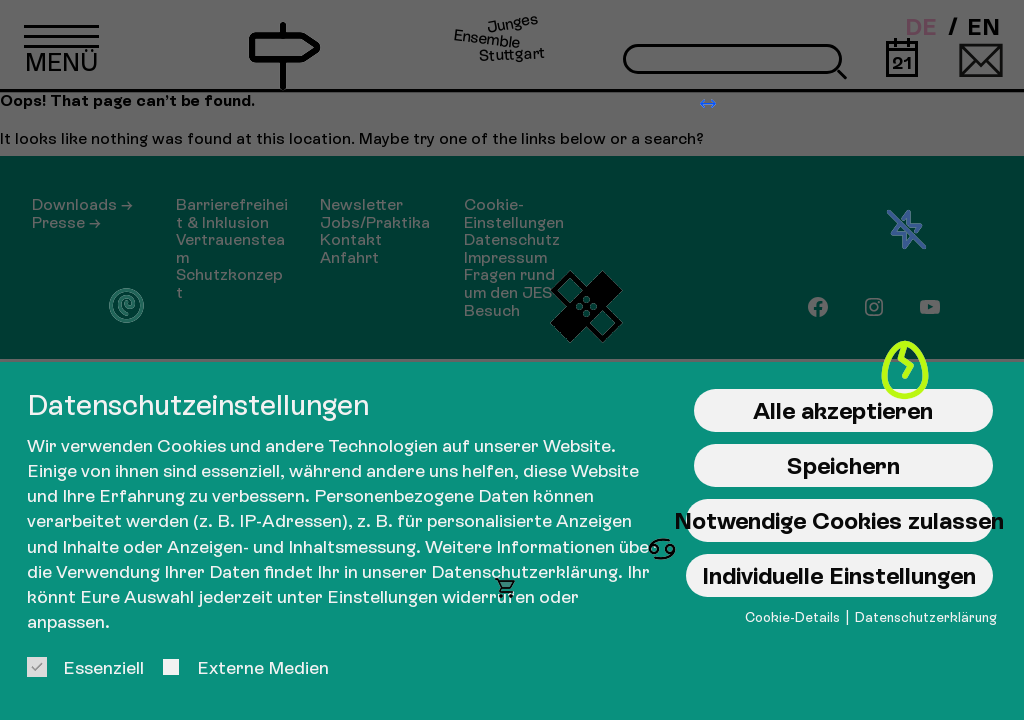 The height and width of the screenshot is (720, 1024). I want to click on indicates a broken or damaged item, so click(905, 370).